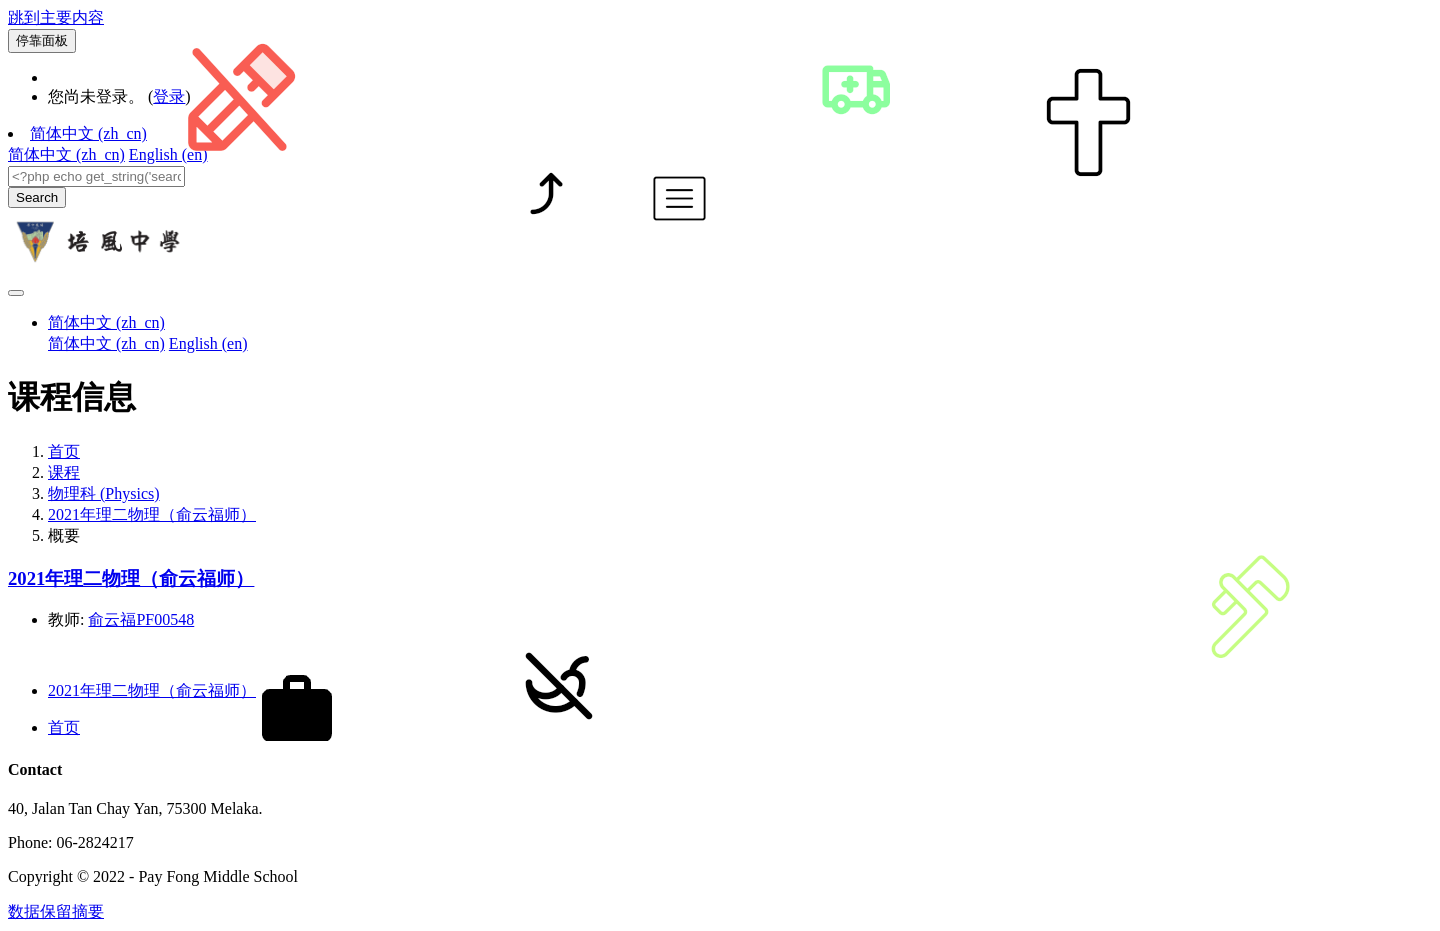 The image size is (1440, 931). What do you see at coordinates (1088, 122) in the screenshot?
I see `represents a religious or faith-based feature` at bounding box center [1088, 122].